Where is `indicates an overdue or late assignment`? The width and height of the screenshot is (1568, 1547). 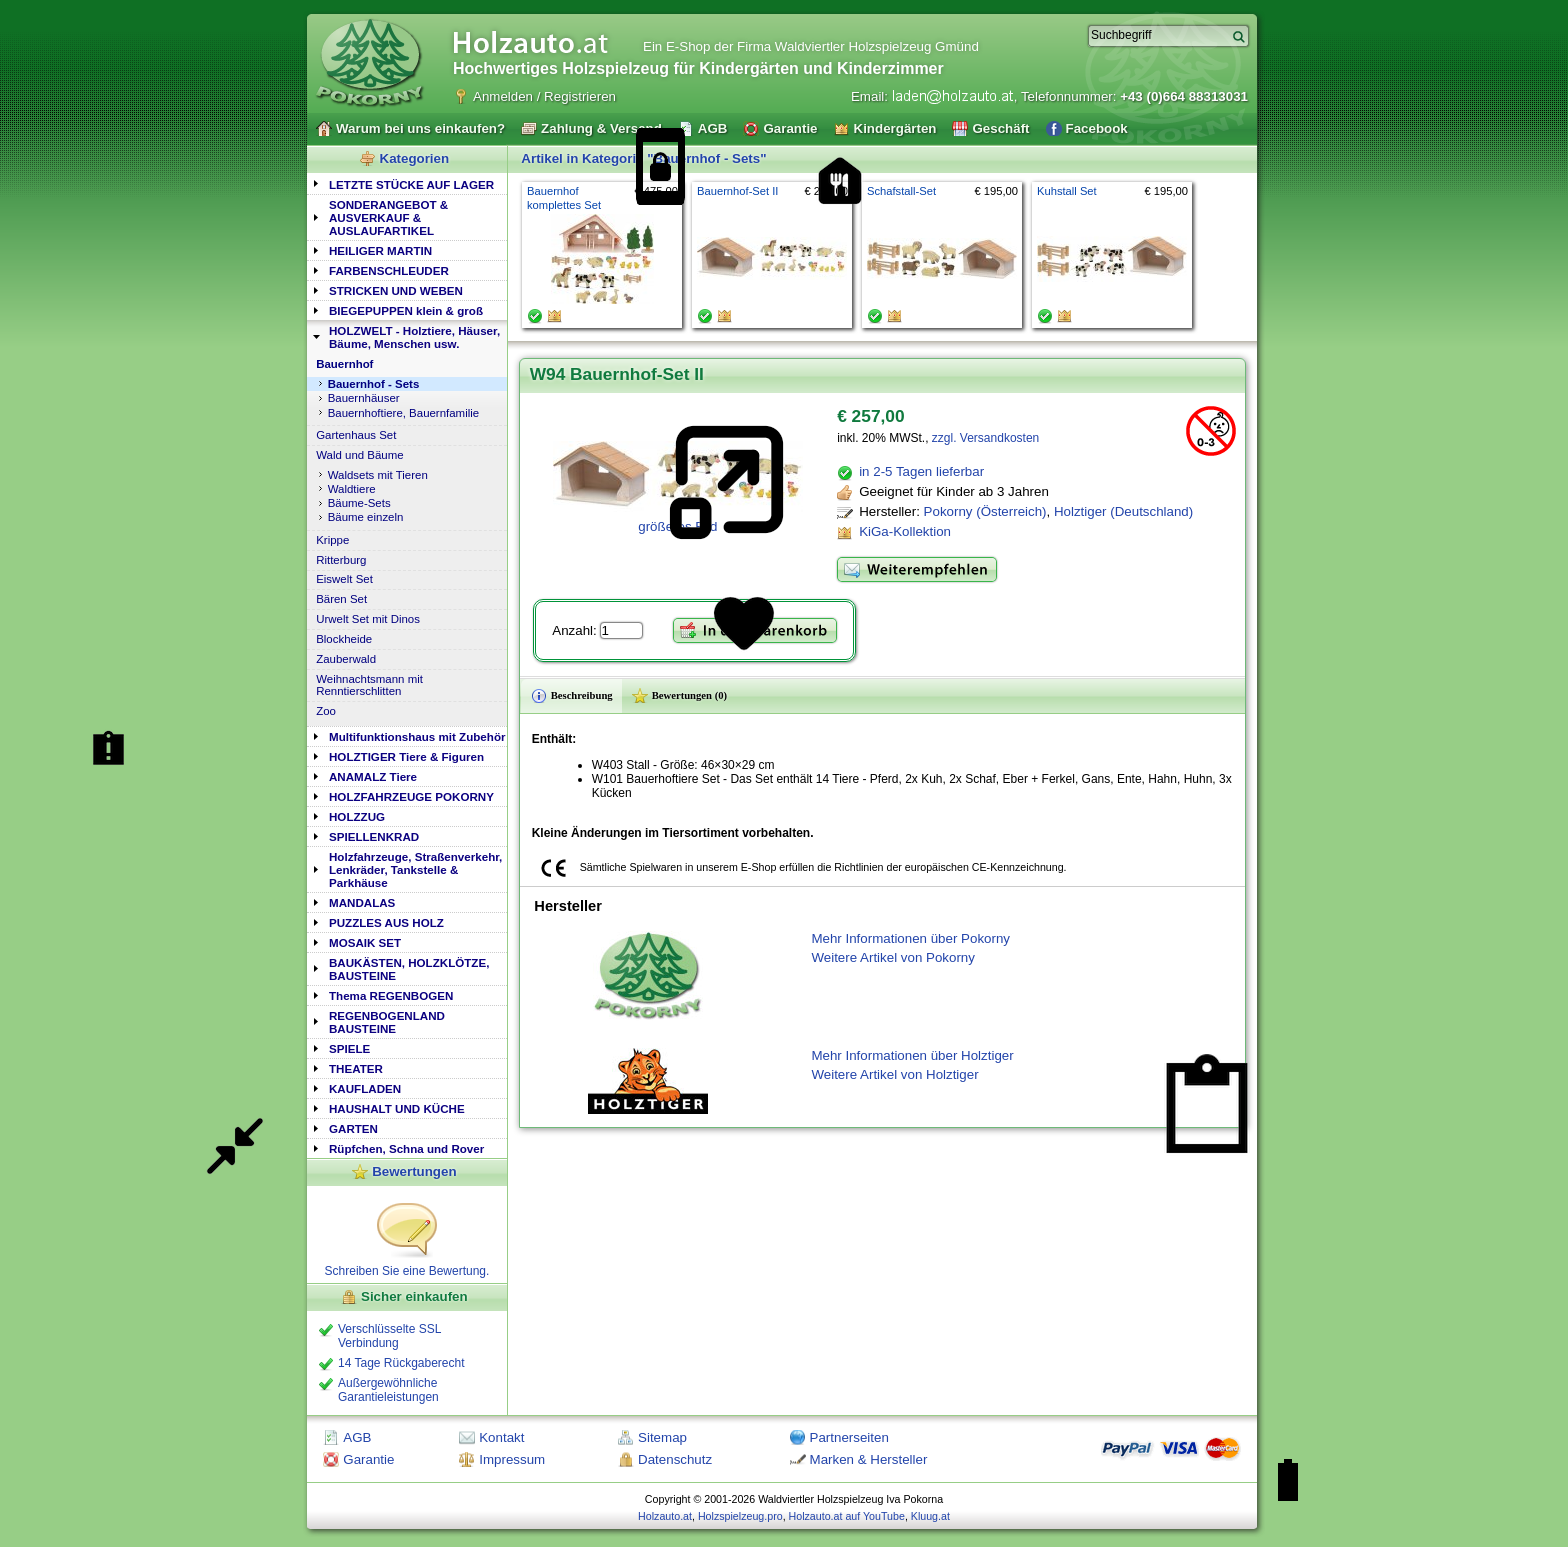 indicates an overdue or late assignment is located at coordinates (108, 749).